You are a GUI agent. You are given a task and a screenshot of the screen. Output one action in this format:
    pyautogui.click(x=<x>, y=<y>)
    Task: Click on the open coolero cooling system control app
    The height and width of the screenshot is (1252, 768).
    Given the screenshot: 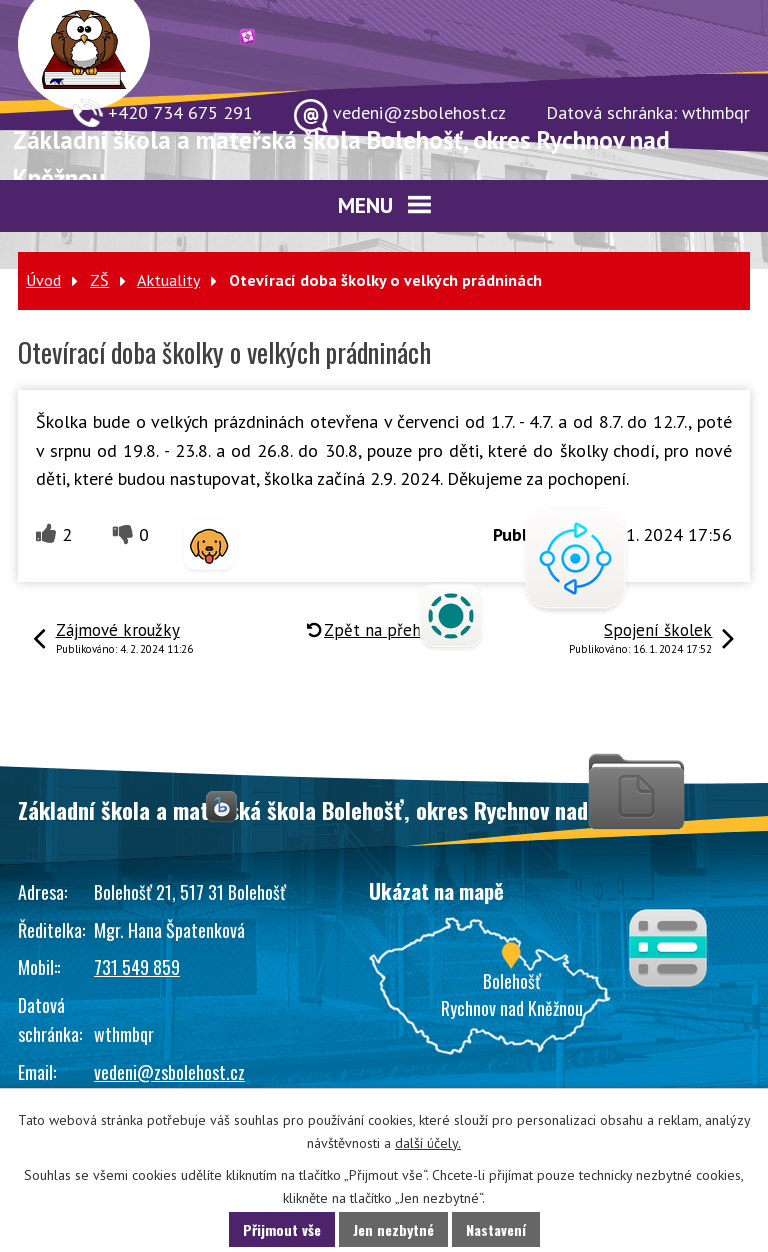 What is the action you would take?
    pyautogui.click(x=575, y=558)
    